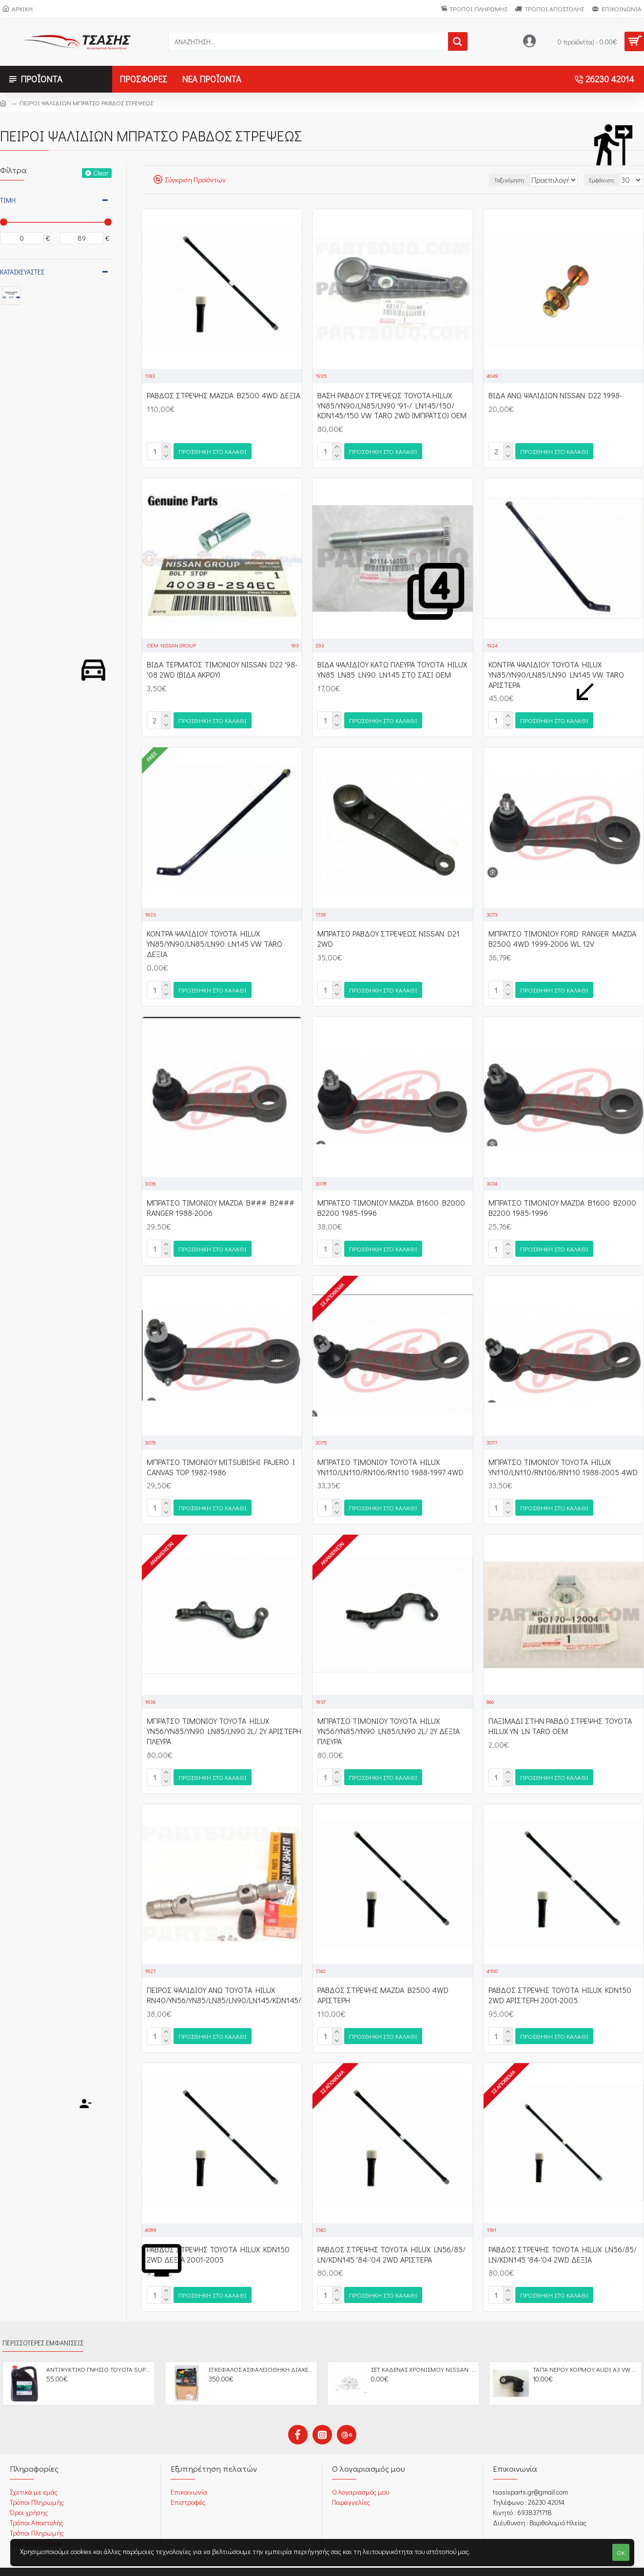 Image resolution: width=644 pixels, height=2576 pixels. Describe the element at coordinates (436, 591) in the screenshot. I see `view item 4 in a collection or series` at that location.